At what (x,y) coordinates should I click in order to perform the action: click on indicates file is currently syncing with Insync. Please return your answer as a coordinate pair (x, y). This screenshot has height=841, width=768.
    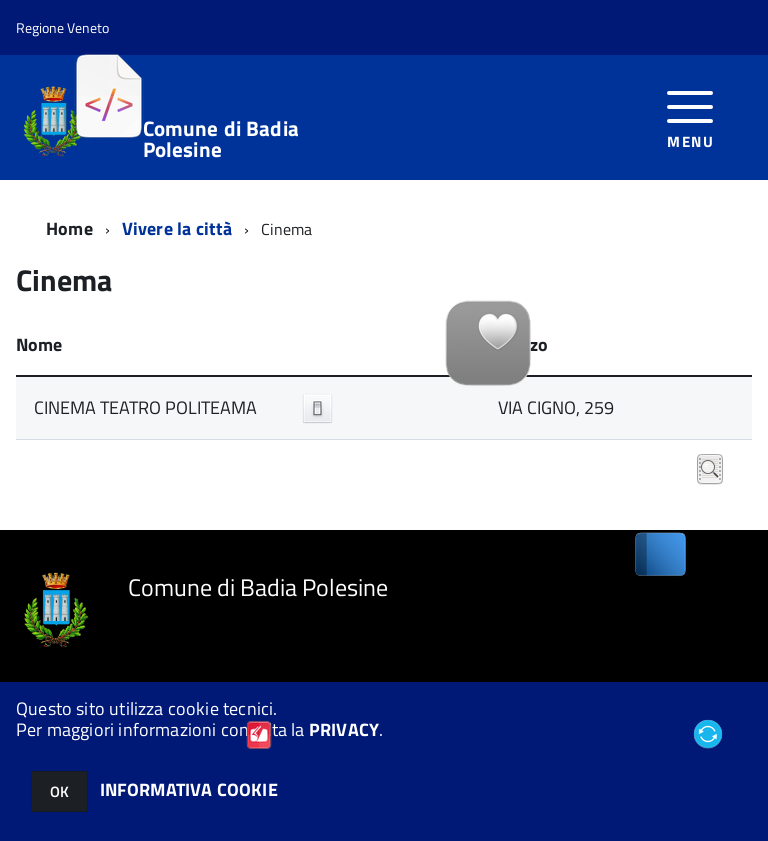
    Looking at the image, I should click on (708, 734).